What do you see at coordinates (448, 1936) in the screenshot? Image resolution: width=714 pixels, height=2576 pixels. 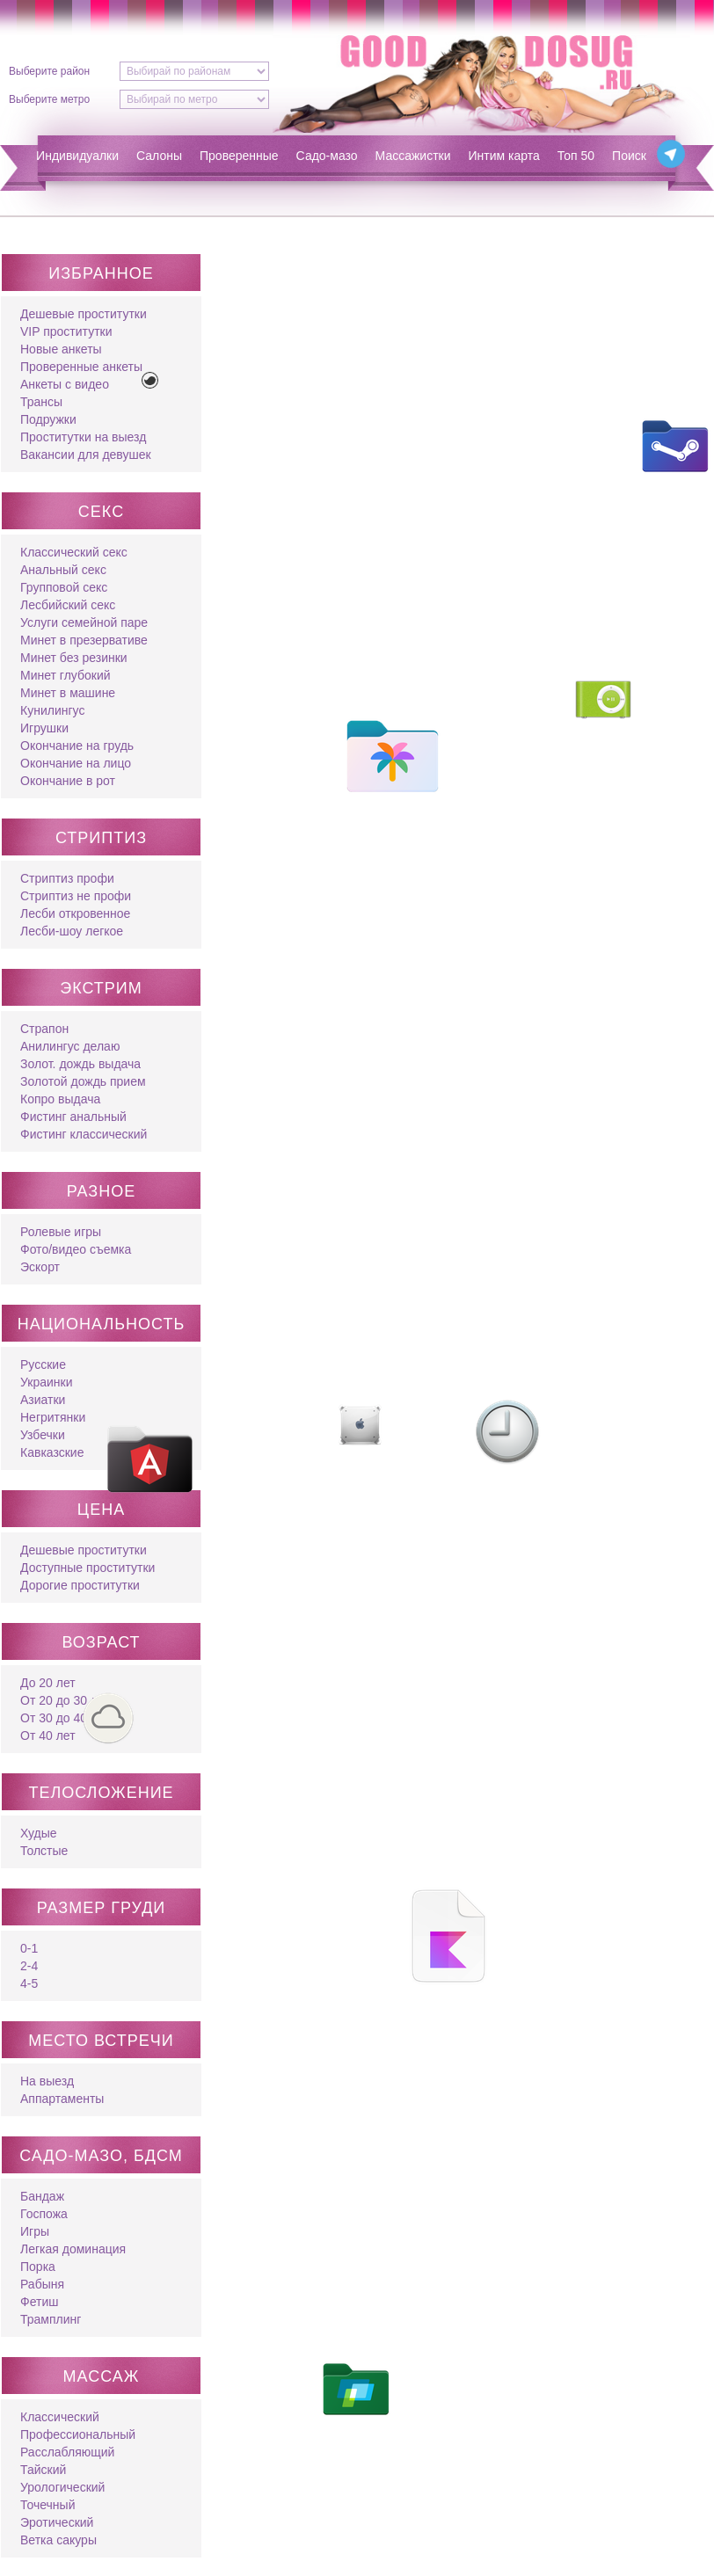 I see `a kotlin source code file` at bounding box center [448, 1936].